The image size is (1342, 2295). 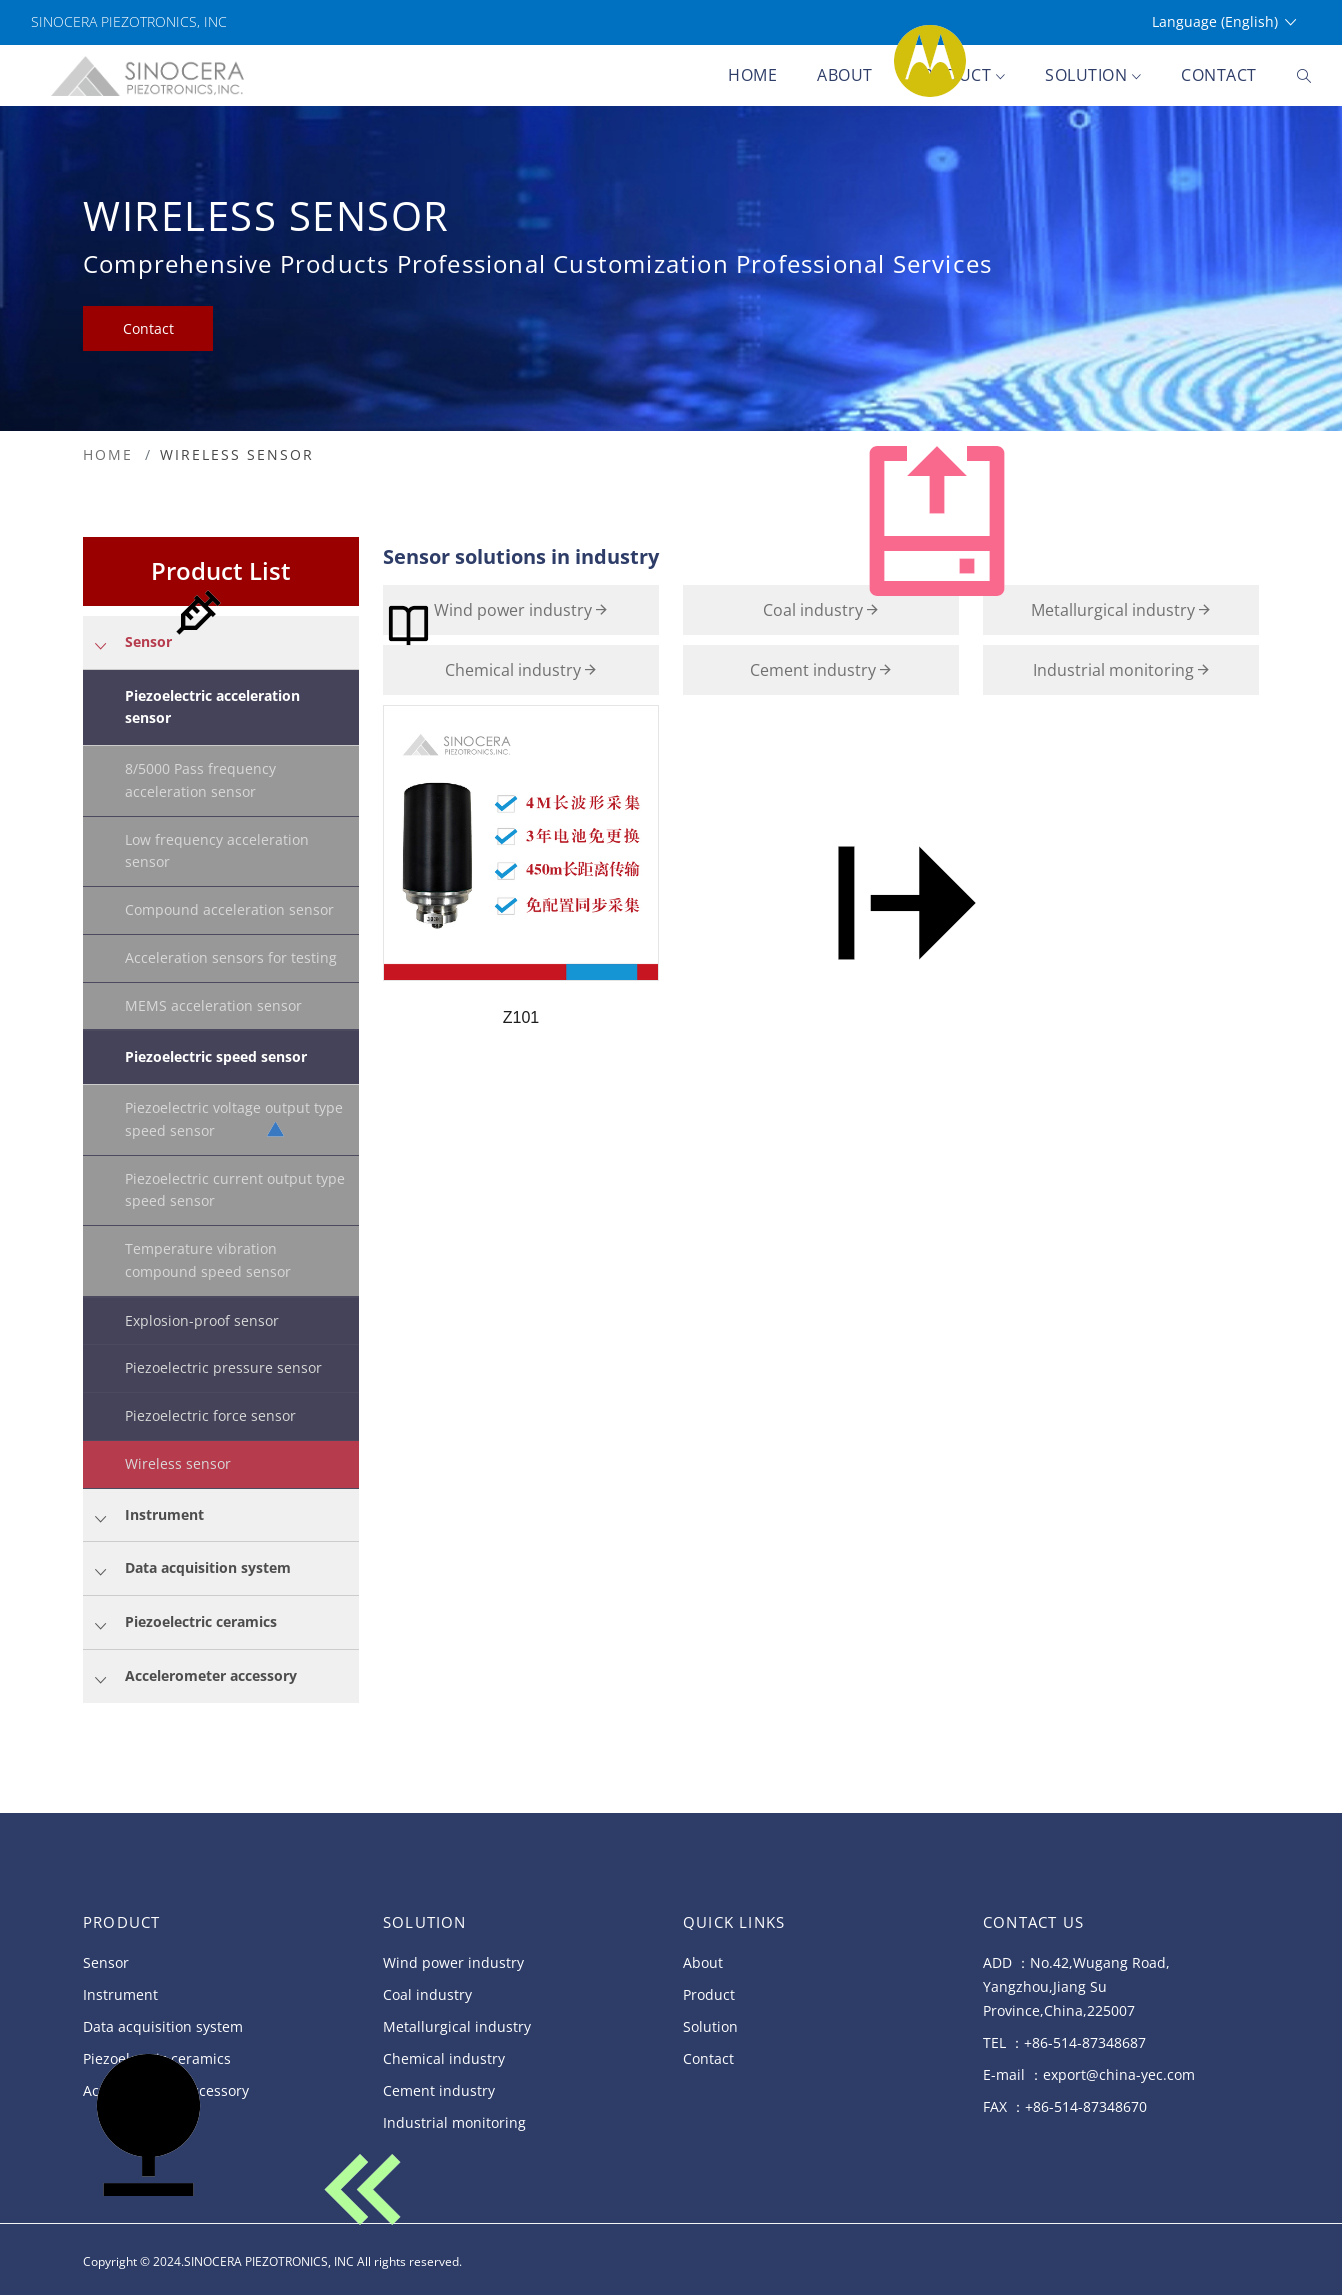 What do you see at coordinates (148, 2118) in the screenshot?
I see `view pinned location on map` at bounding box center [148, 2118].